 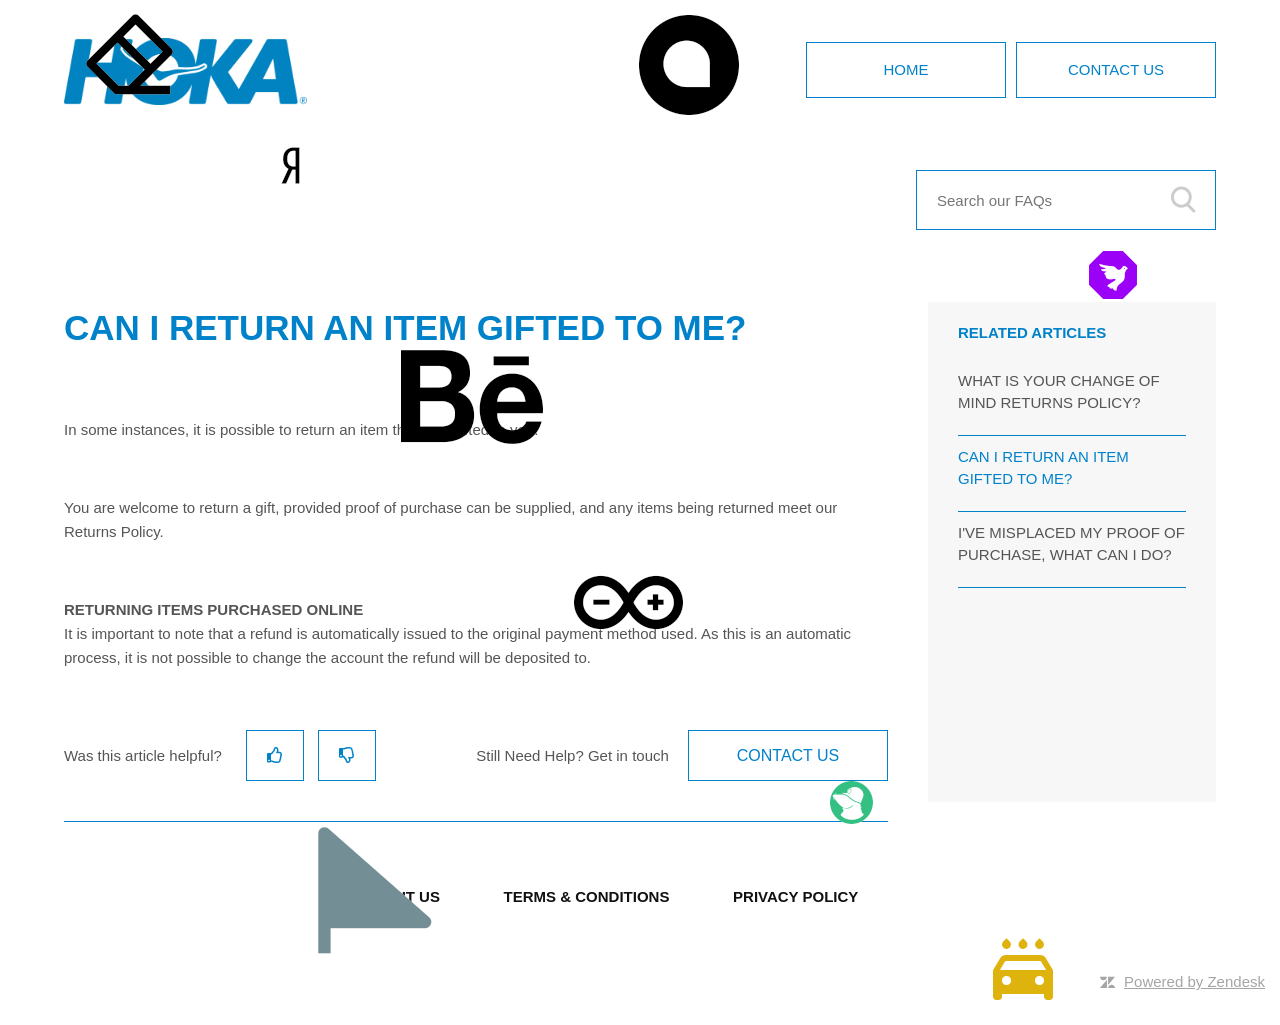 What do you see at coordinates (689, 65) in the screenshot?
I see `open chatwoot customer support platform` at bounding box center [689, 65].